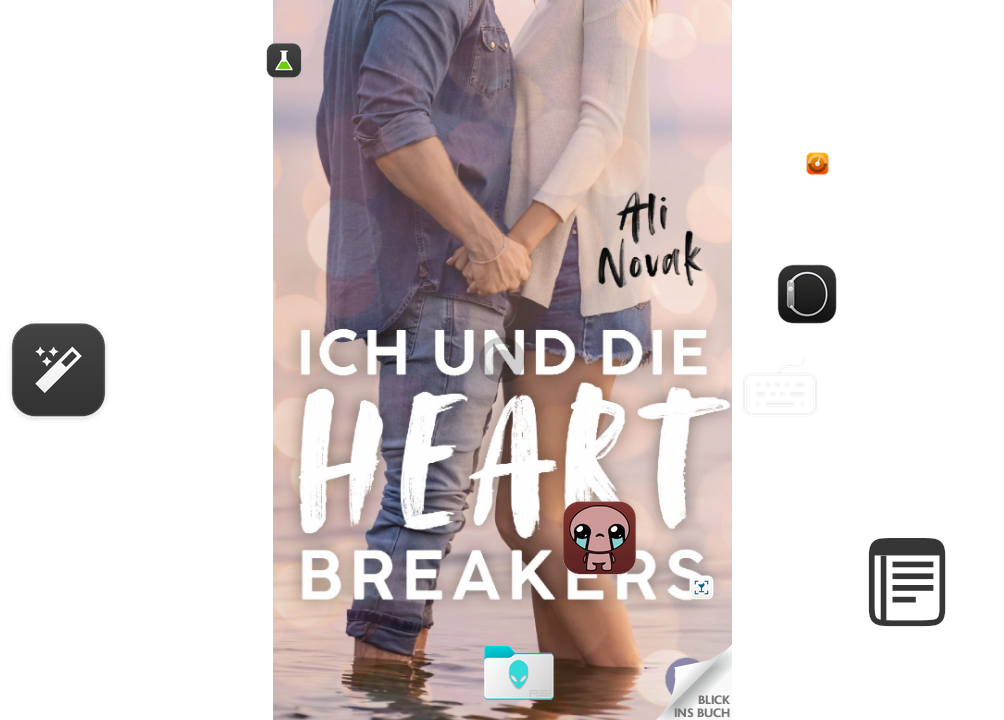 The width and height of the screenshot is (1004, 720). Describe the element at coordinates (599, 536) in the screenshot. I see `launch the binding of isaac: rebirth game` at that location.